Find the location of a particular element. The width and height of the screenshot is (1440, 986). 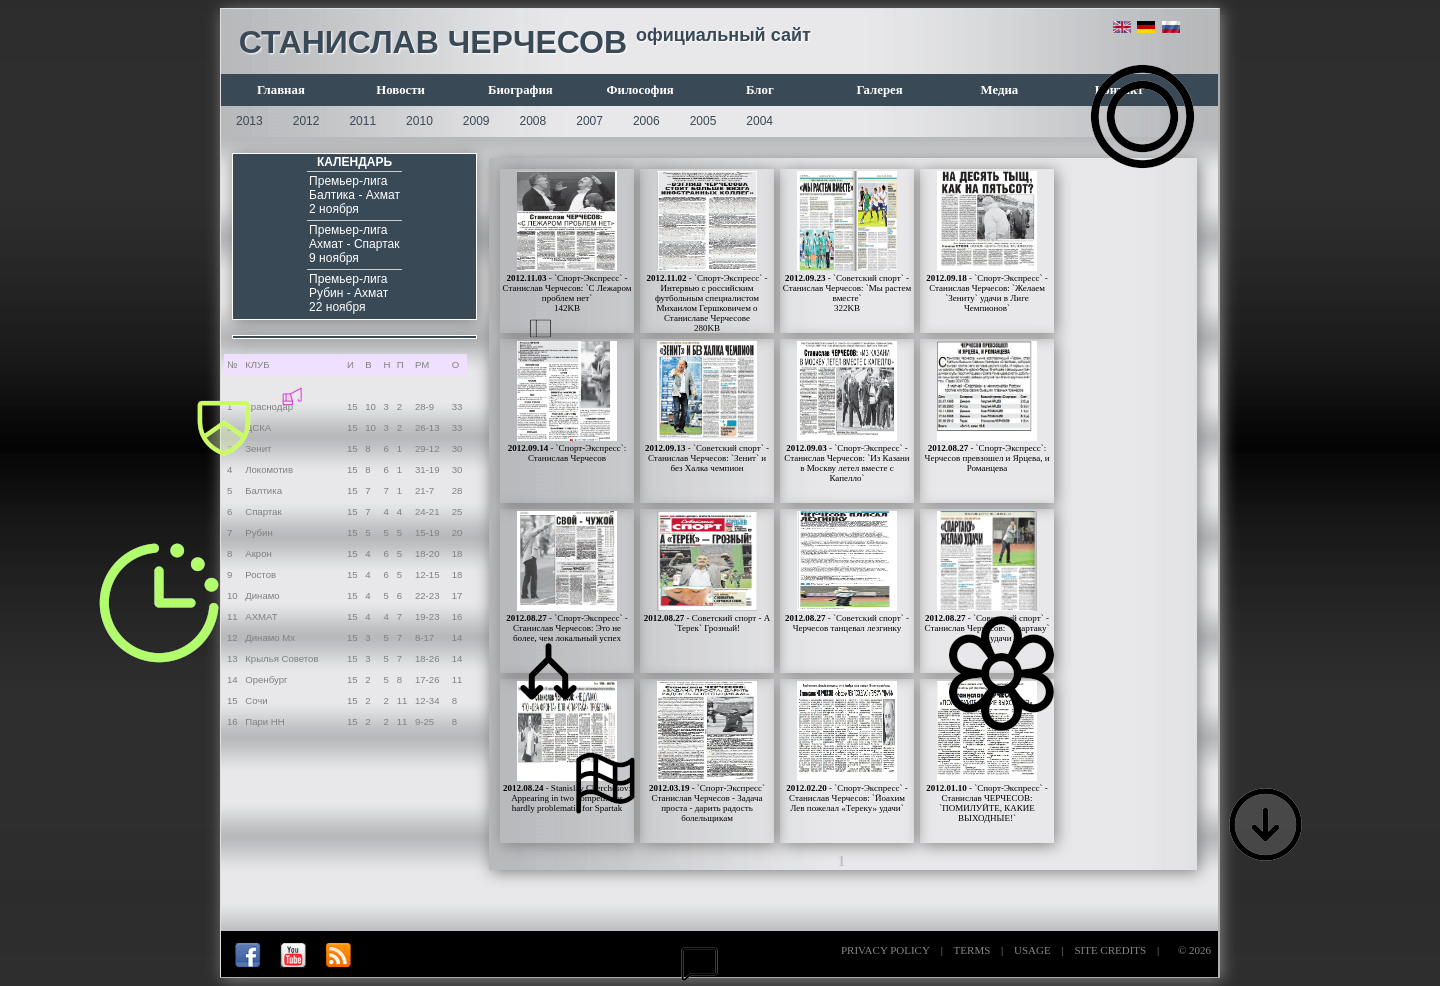

construction or building in progress is located at coordinates (292, 397).